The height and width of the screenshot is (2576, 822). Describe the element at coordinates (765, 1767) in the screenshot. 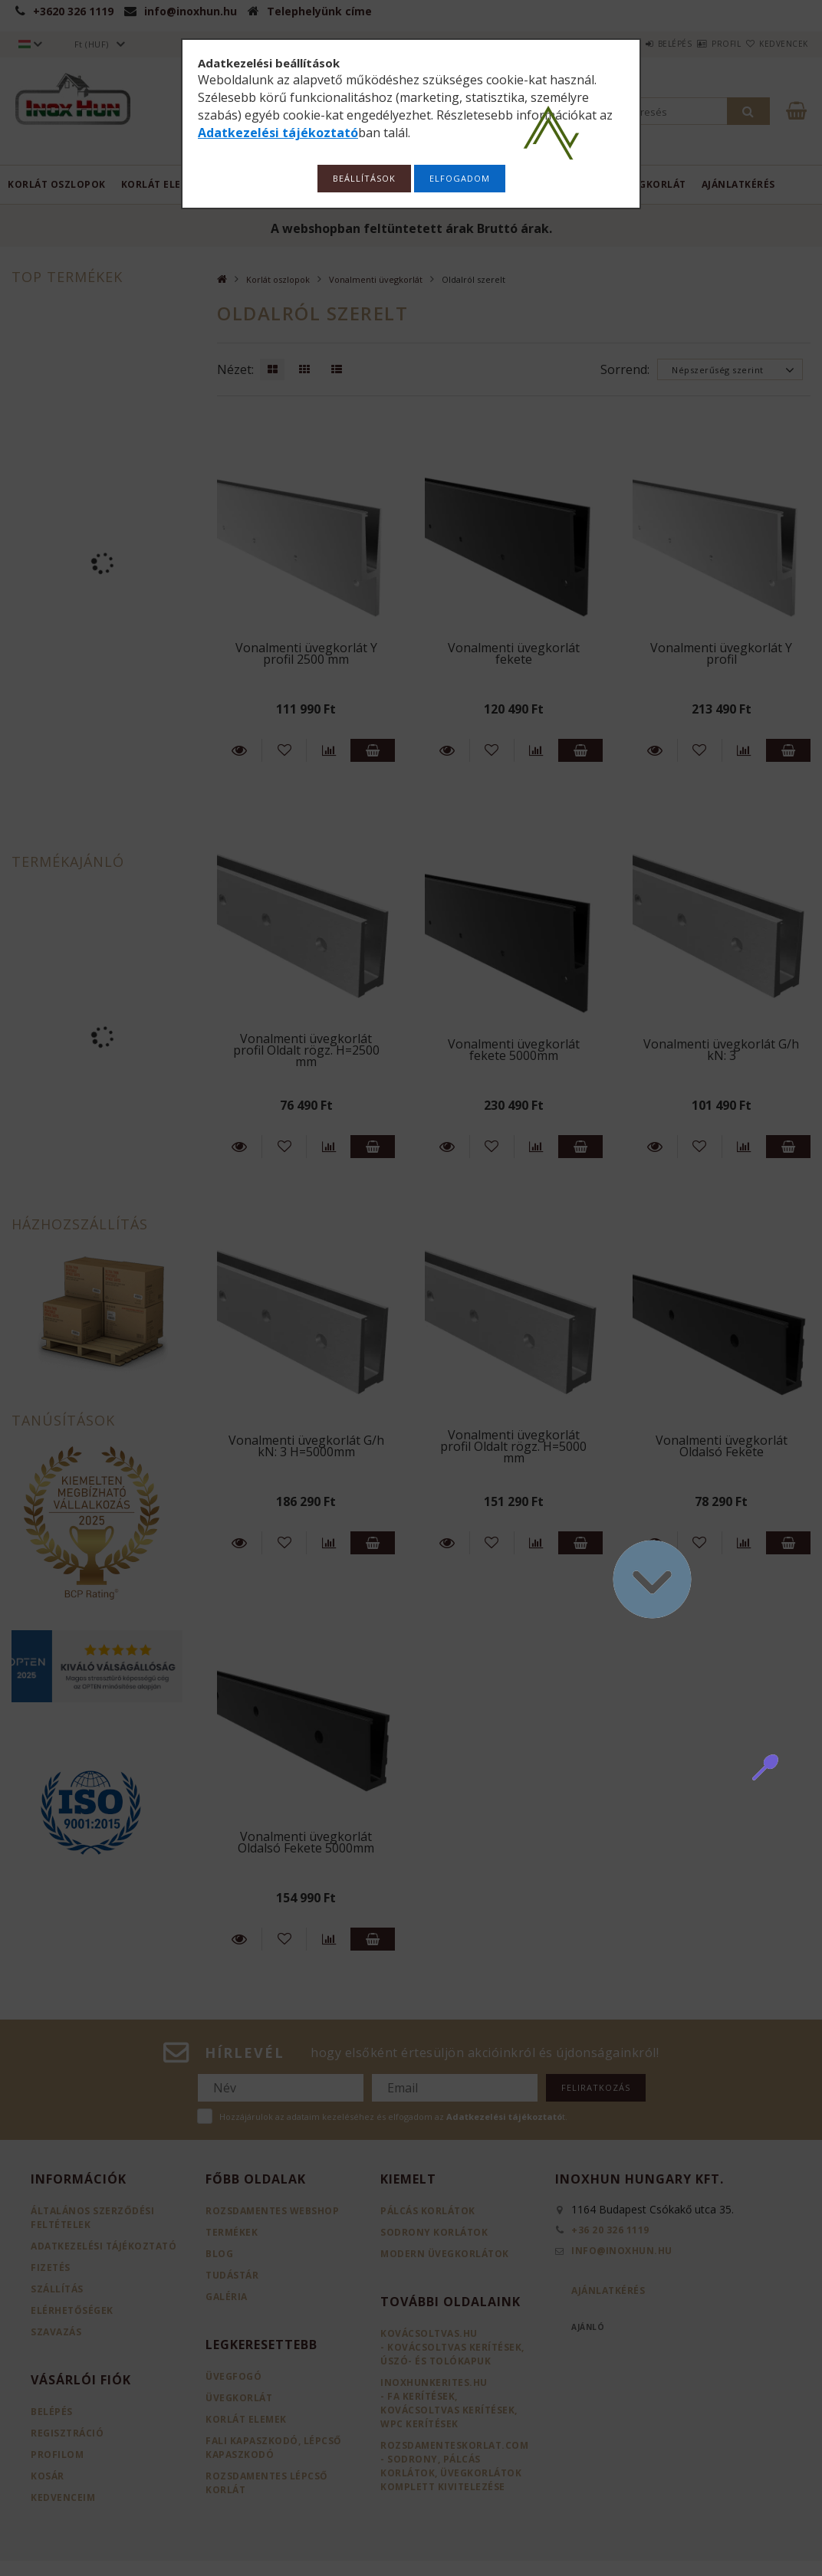

I see `access food or dining settings` at that location.